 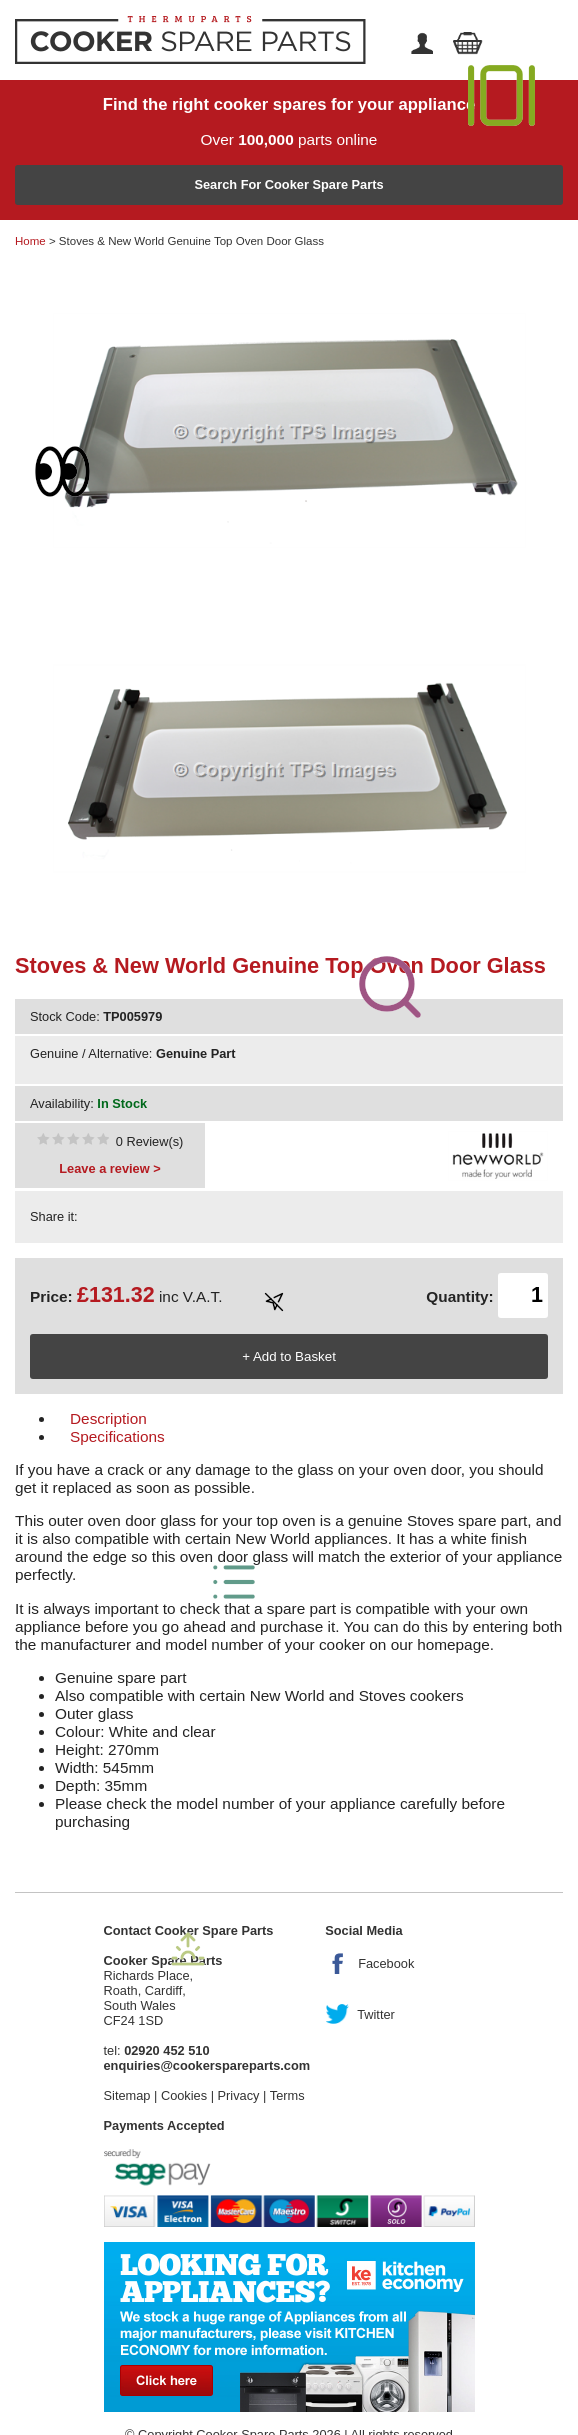 What do you see at coordinates (390, 987) in the screenshot?
I see `search for content or items` at bounding box center [390, 987].